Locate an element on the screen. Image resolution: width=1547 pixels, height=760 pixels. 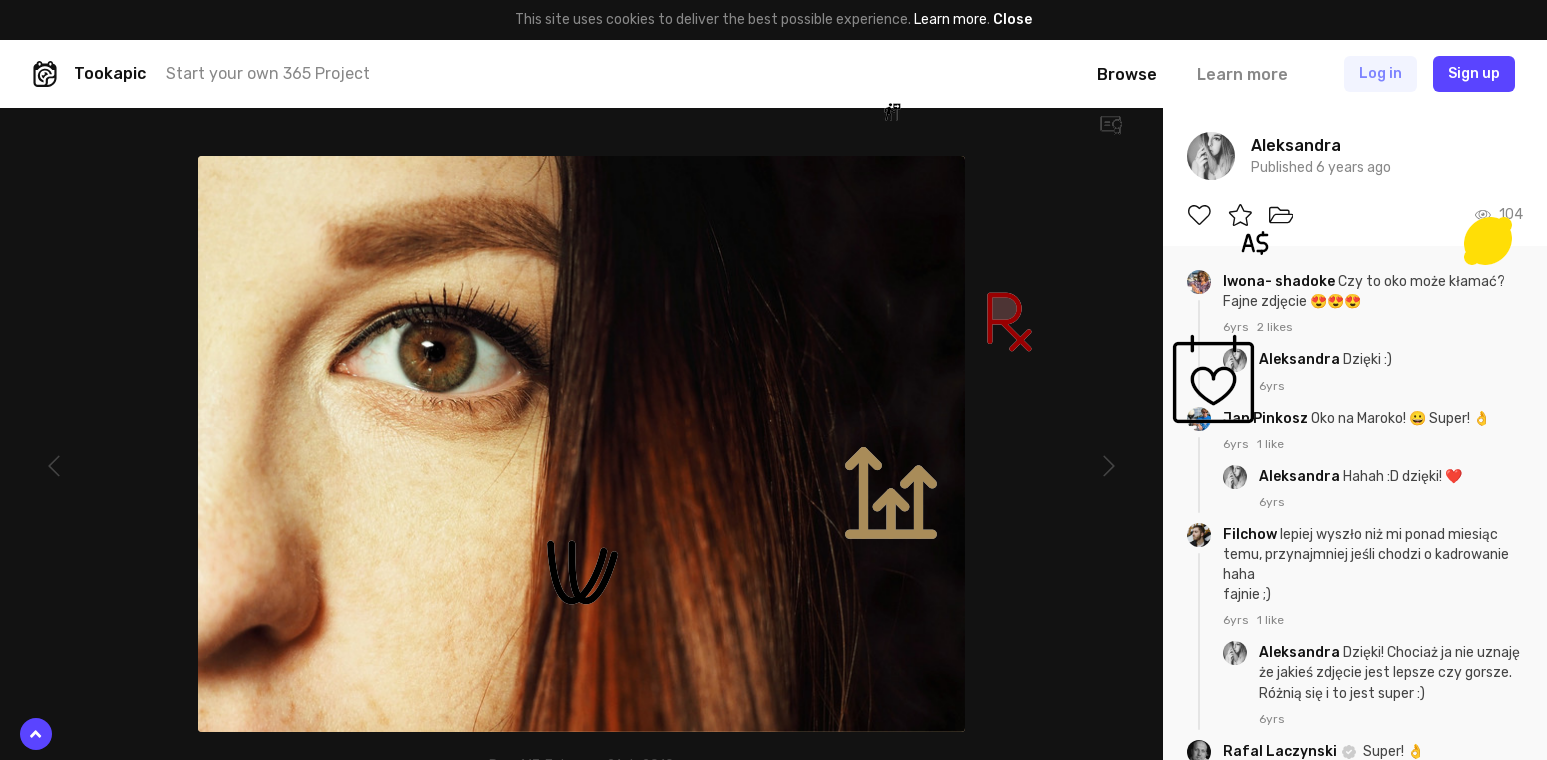
indicates australian dollar currency is located at coordinates (1255, 243).